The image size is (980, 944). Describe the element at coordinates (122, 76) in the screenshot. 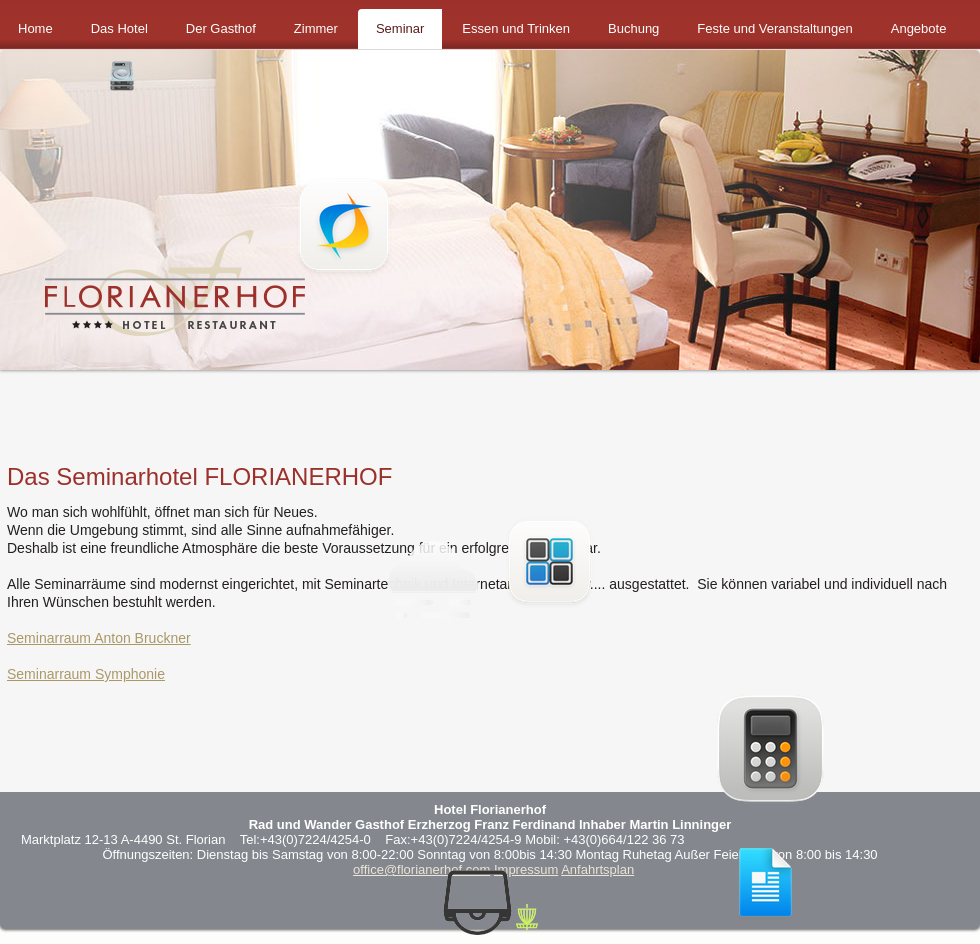

I see `access multiple connected storage drives` at that location.